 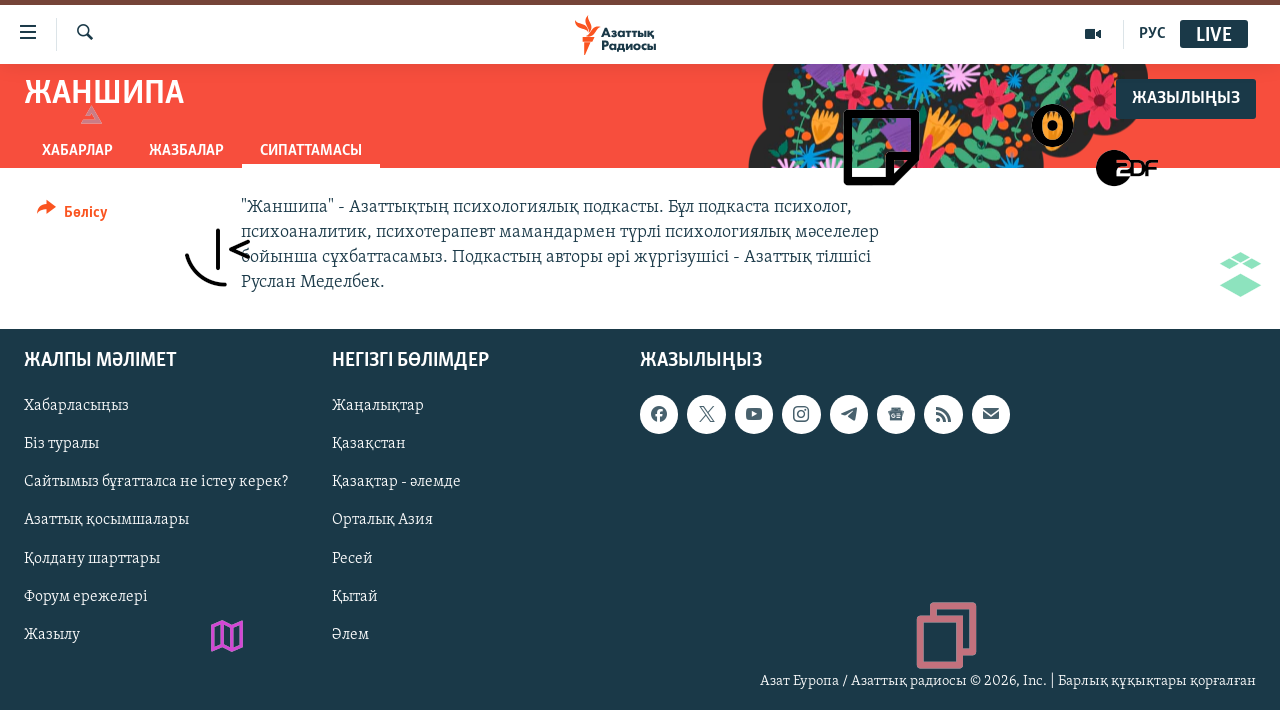 What do you see at coordinates (91, 114) in the screenshot?
I see `AtlasOS logo` at bounding box center [91, 114].